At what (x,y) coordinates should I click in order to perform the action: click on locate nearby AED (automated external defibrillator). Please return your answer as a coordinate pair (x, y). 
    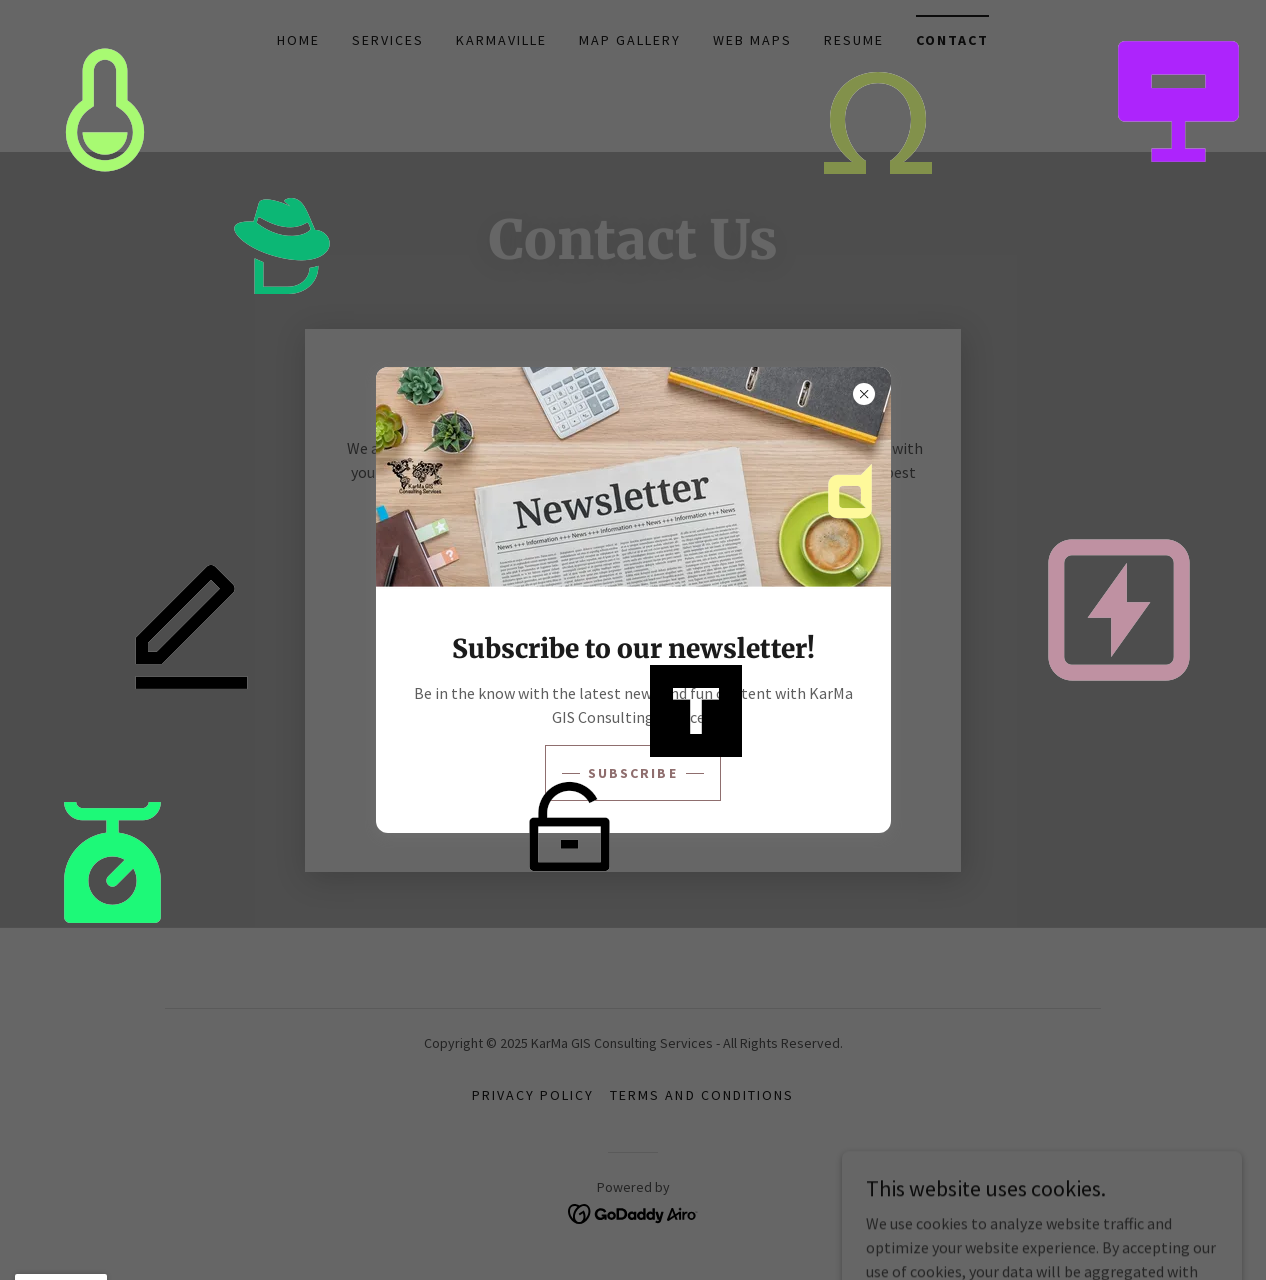
    Looking at the image, I should click on (1119, 610).